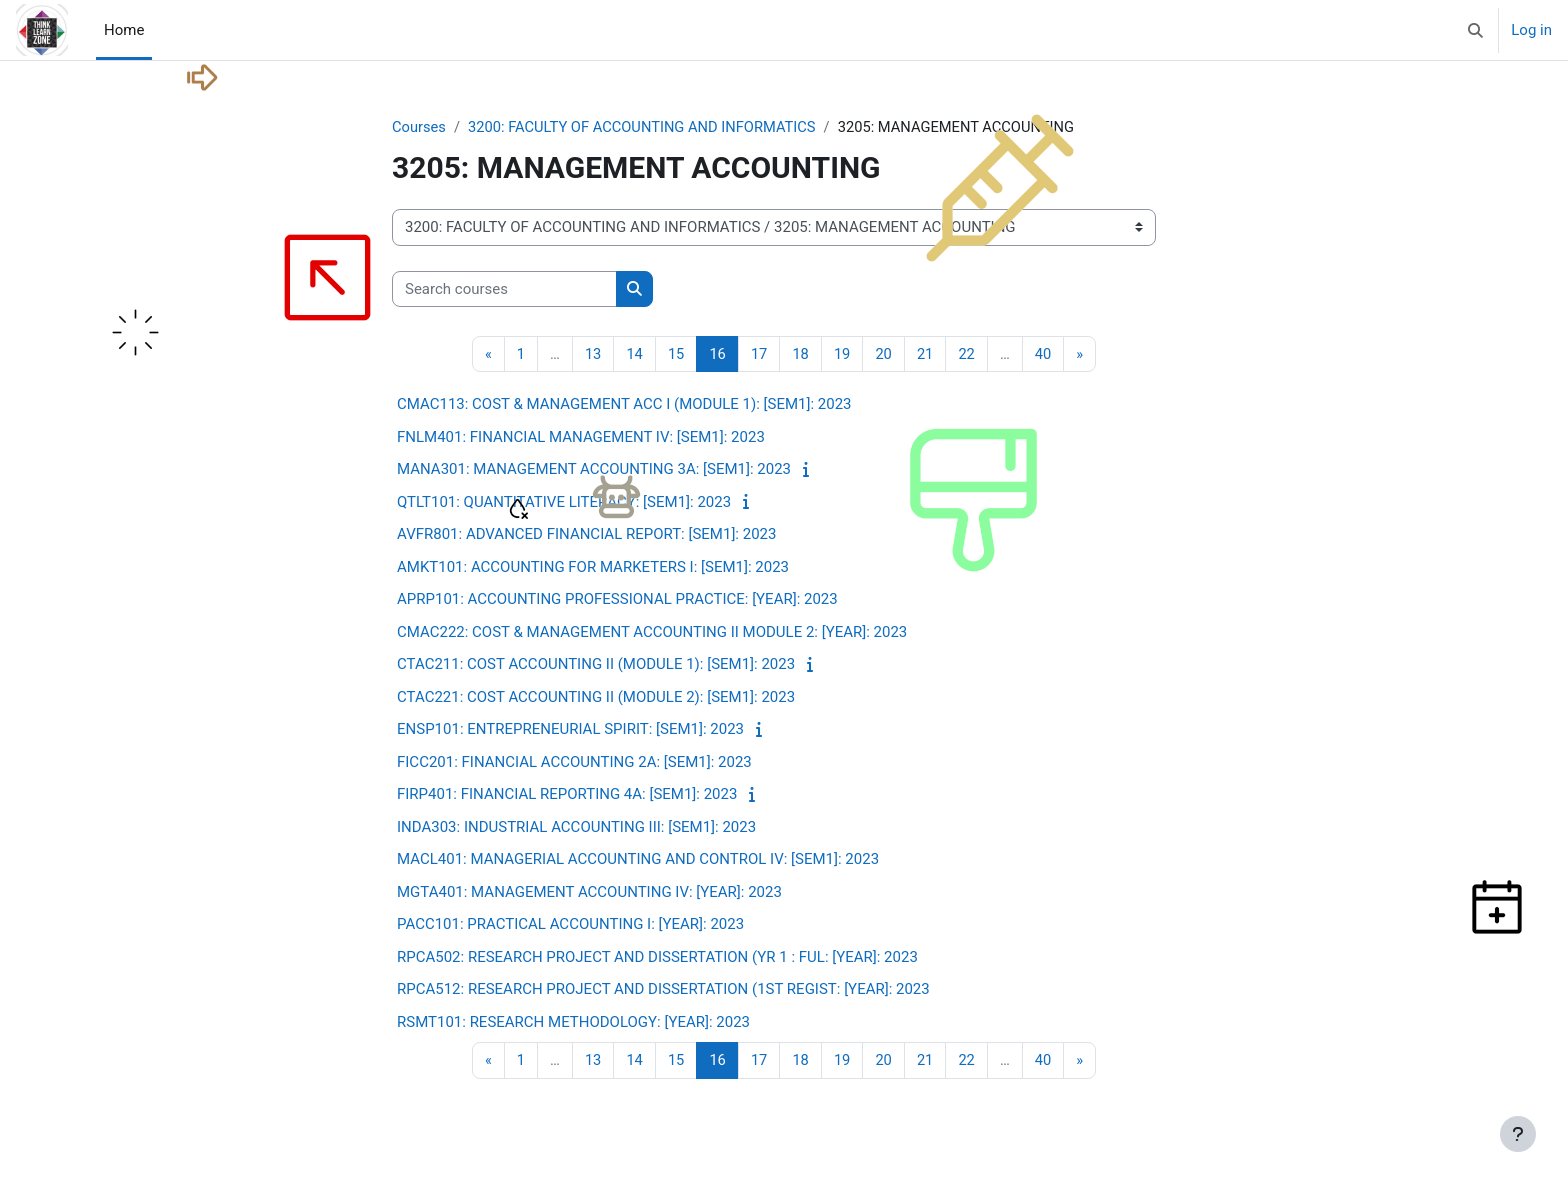 This screenshot has height=1184, width=1568. What do you see at coordinates (1000, 188) in the screenshot?
I see `access medical or health-related features` at bounding box center [1000, 188].